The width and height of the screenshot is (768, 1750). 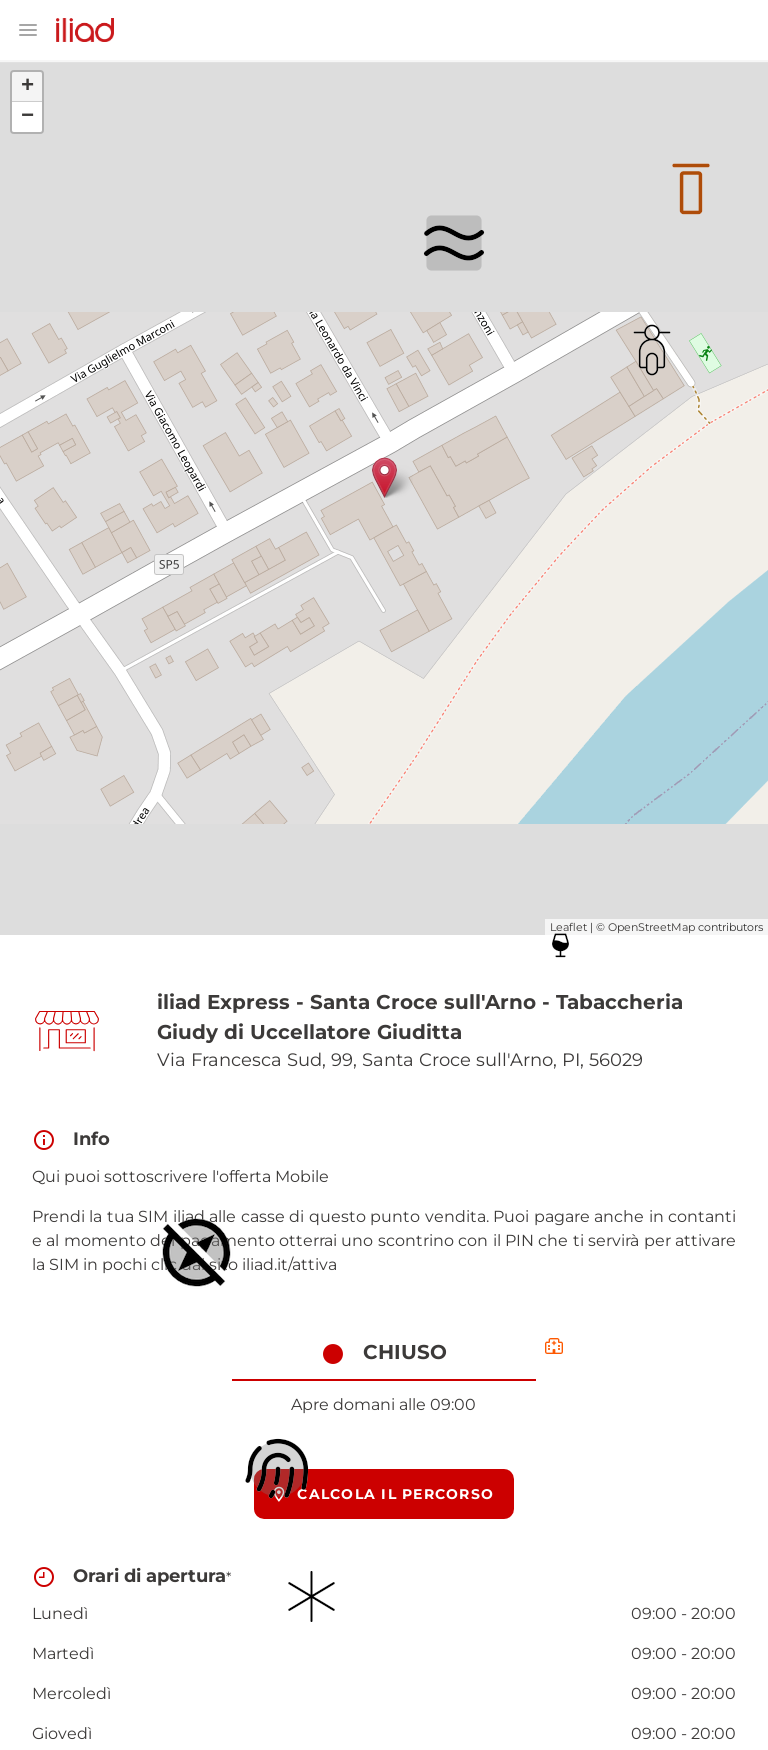 What do you see at coordinates (554, 1346) in the screenshot?
I see `find nearby hospitals or medical facilities` at bounding box center [554, 1346].